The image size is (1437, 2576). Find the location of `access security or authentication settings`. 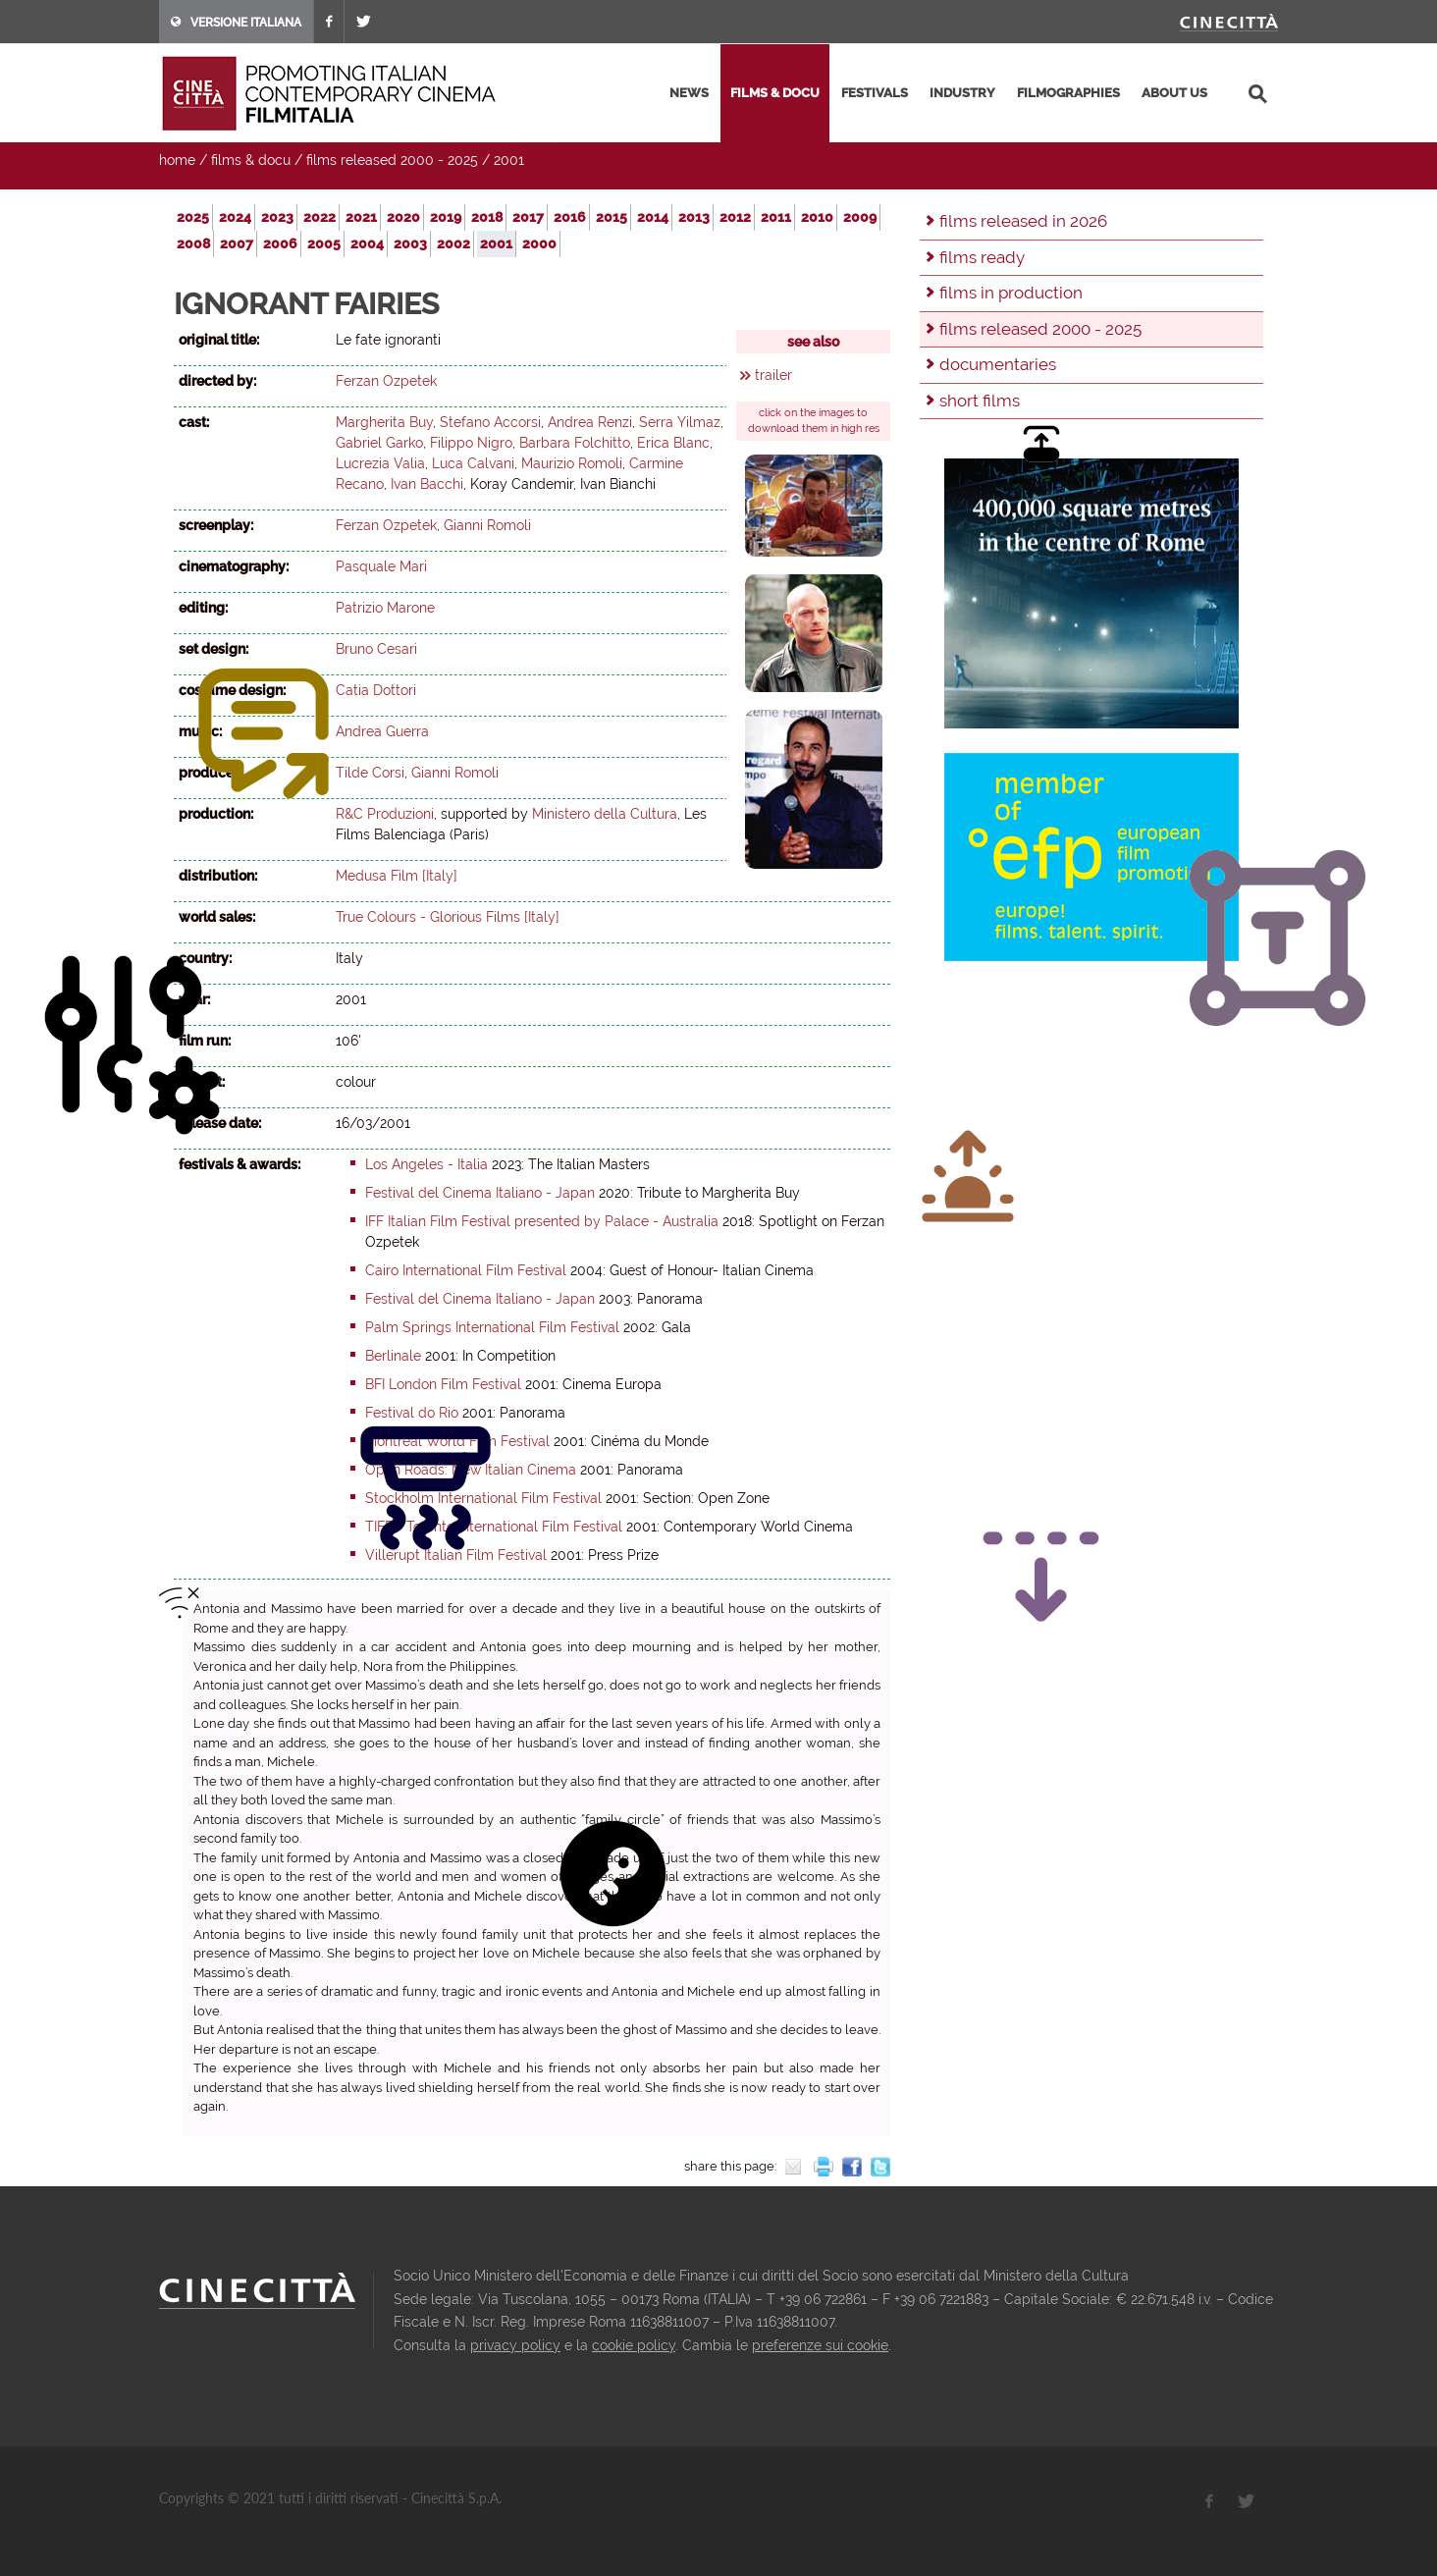

access security or authentication settings is located at coordinates (612, 1873).